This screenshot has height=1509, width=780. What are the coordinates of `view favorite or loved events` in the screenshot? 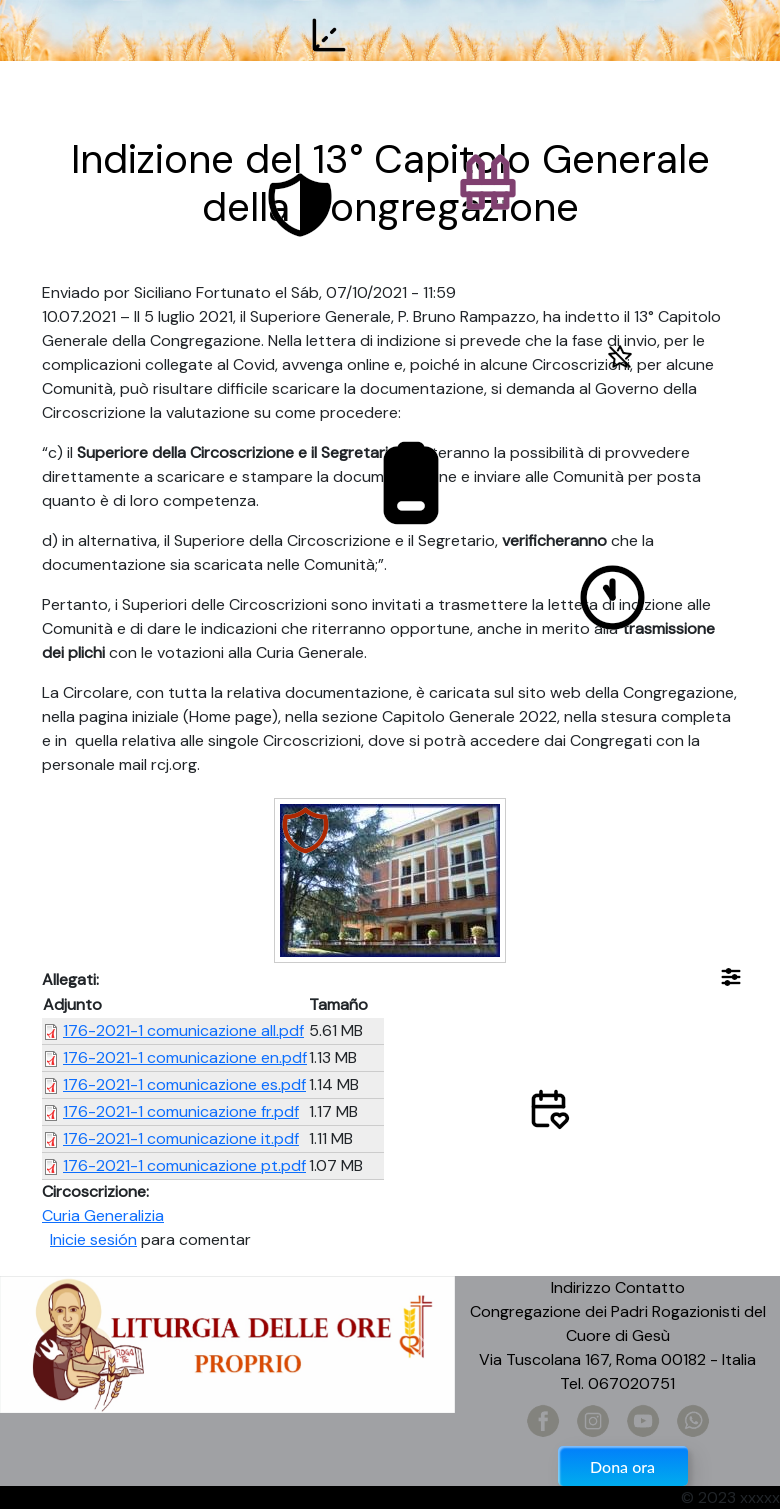 It's located at (548, 1108).